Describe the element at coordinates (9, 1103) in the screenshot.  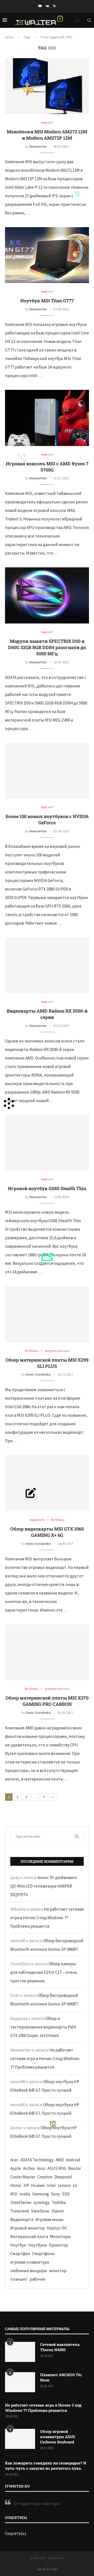
I see `denodo brand logo` at that location.